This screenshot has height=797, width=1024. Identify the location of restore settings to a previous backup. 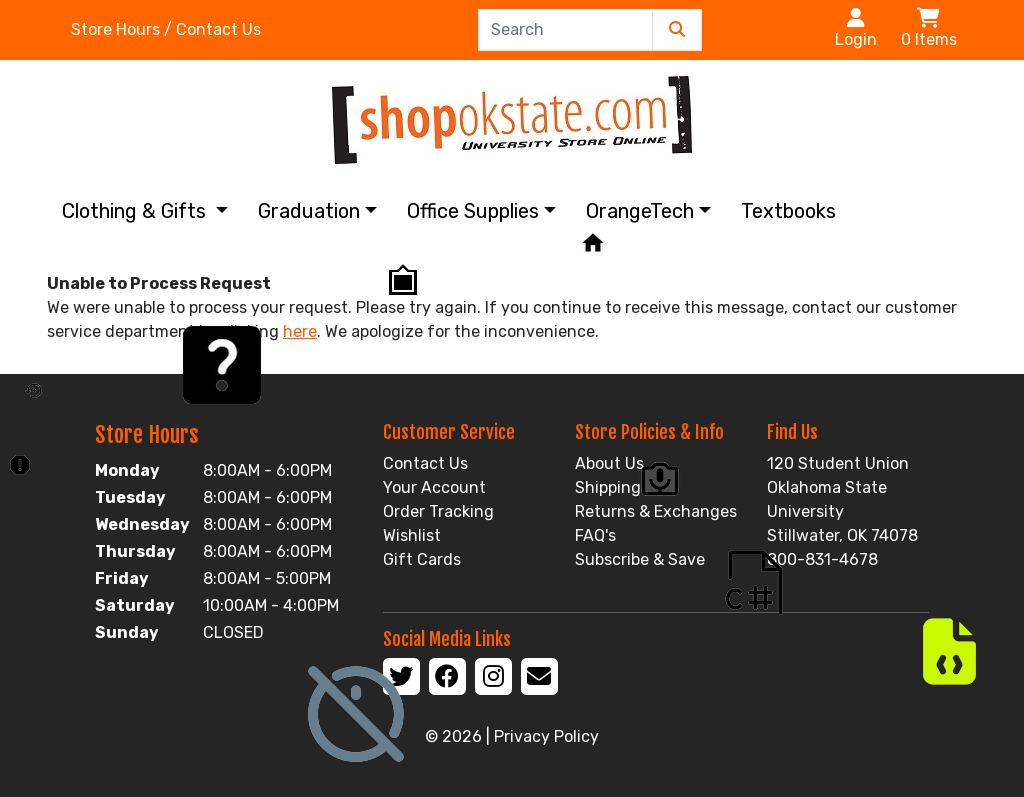
(34, 390).